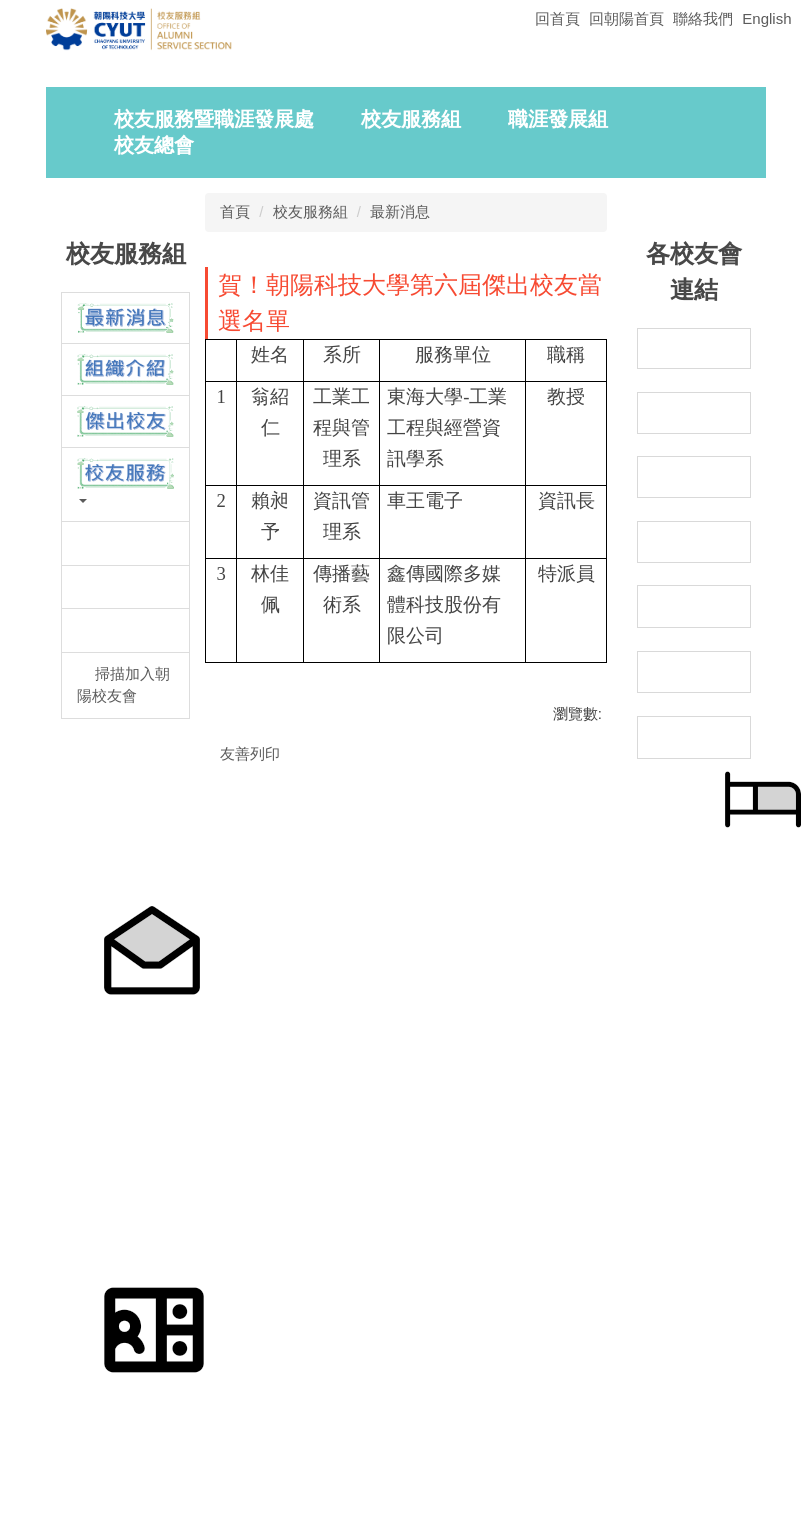 The image size is (812, 1530). Describe the element at coordinates (760, 799) in the screenshot. I see `view hotel or accommodation options` at that location.